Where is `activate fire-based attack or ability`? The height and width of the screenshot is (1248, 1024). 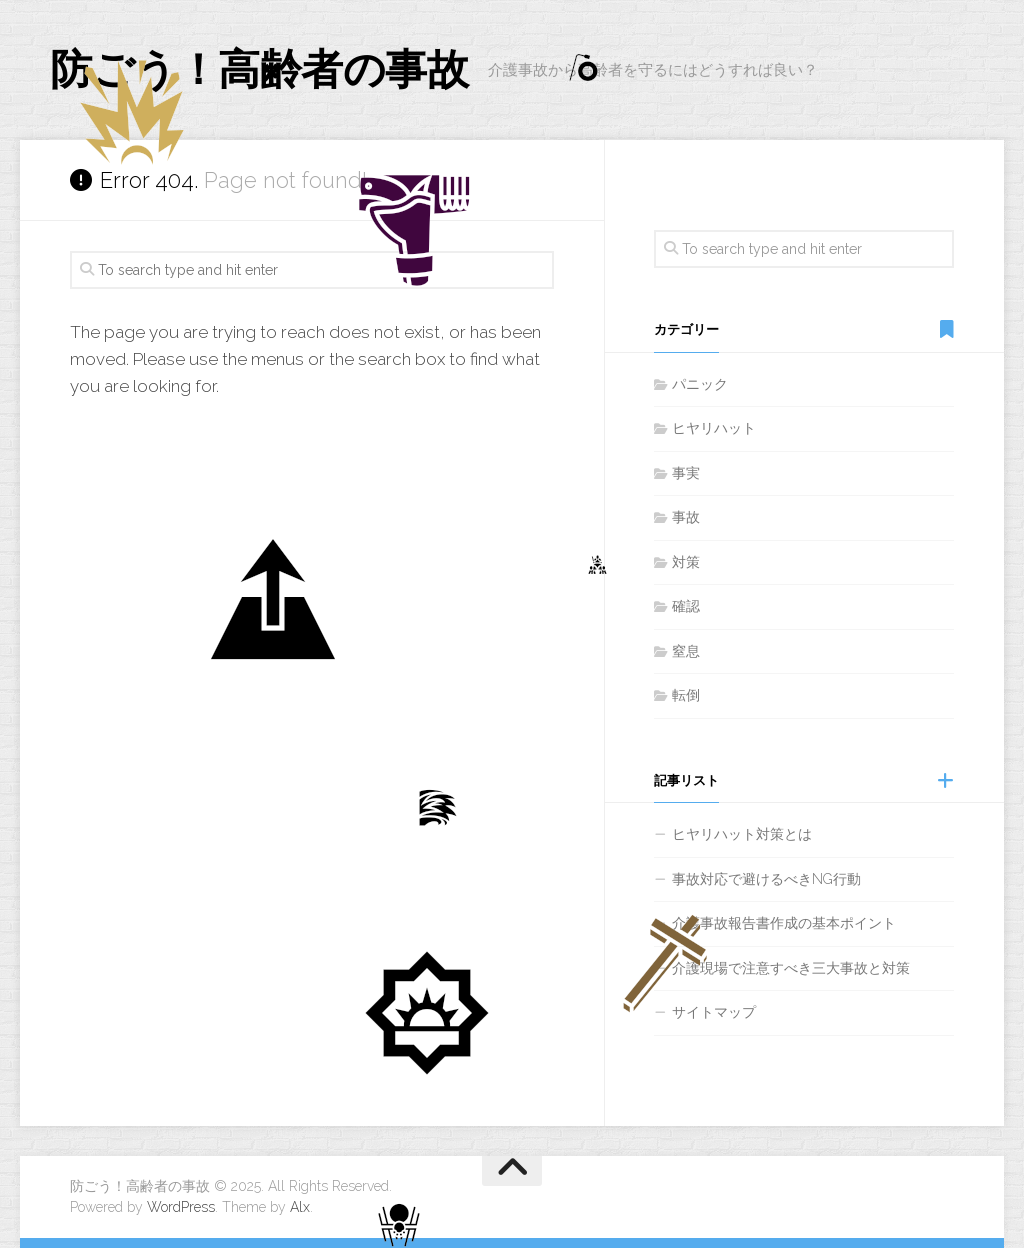
activate fire-based attack or ability is located at coordinates (438, 807).